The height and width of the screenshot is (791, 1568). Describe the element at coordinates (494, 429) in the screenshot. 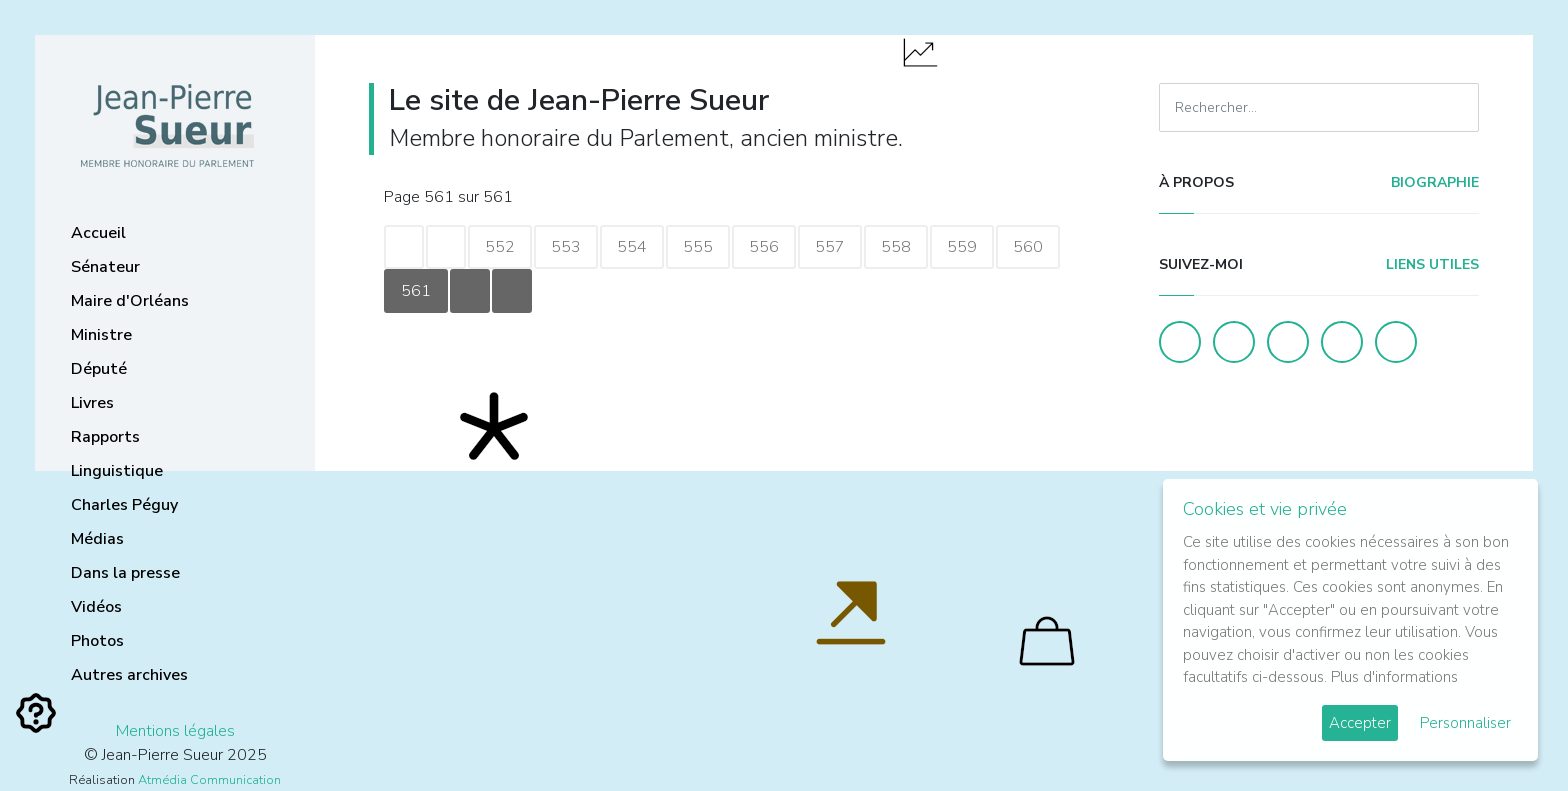

I see `indicates a required field in a form` at that location.